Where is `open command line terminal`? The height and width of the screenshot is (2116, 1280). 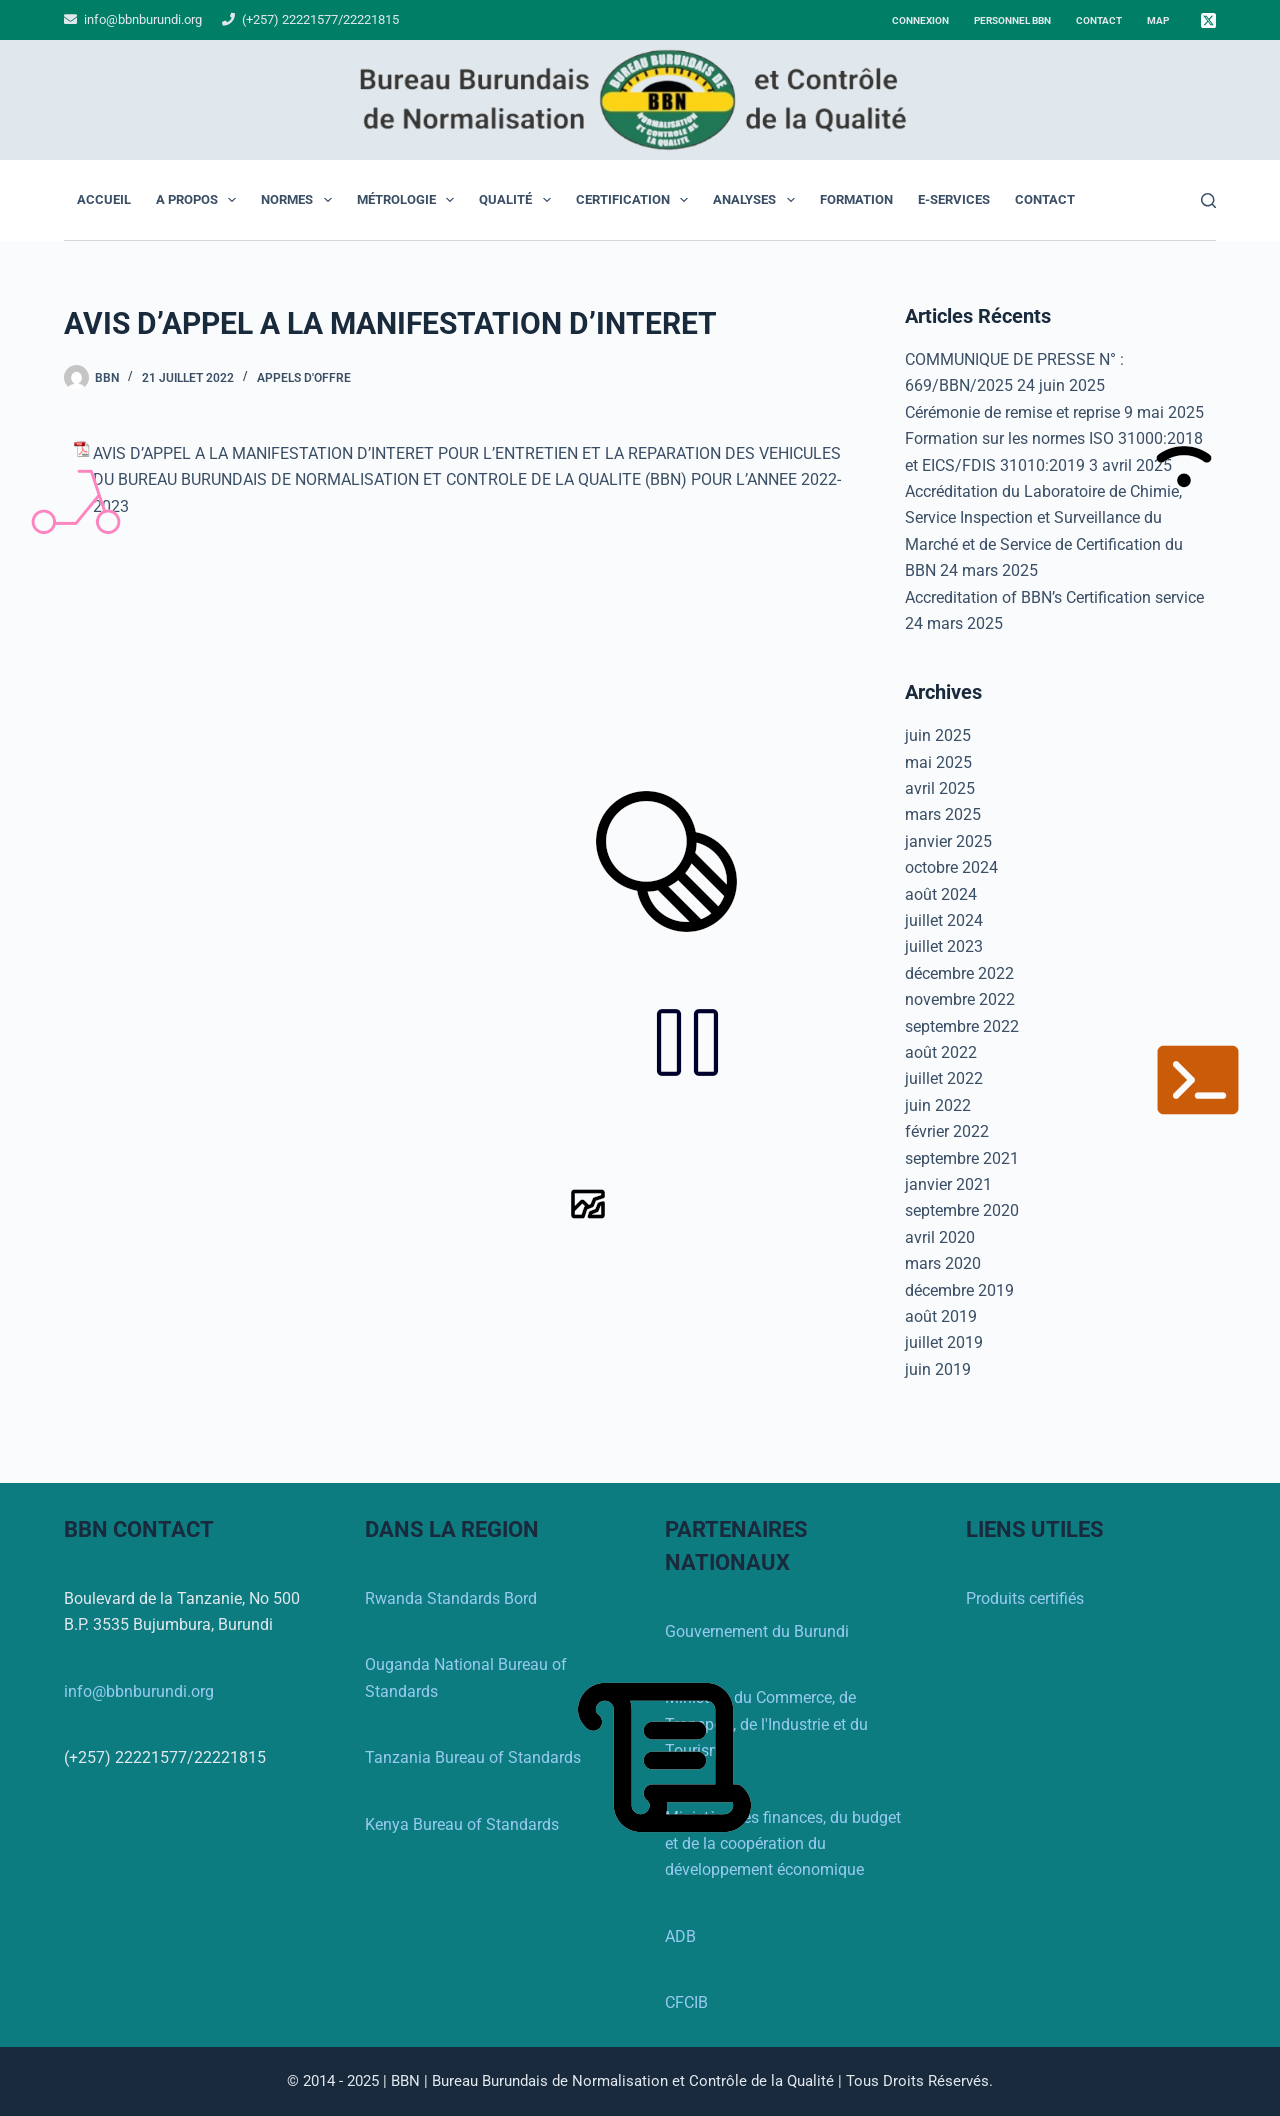
open command line terminal is located at coordinates (1198, 1080).